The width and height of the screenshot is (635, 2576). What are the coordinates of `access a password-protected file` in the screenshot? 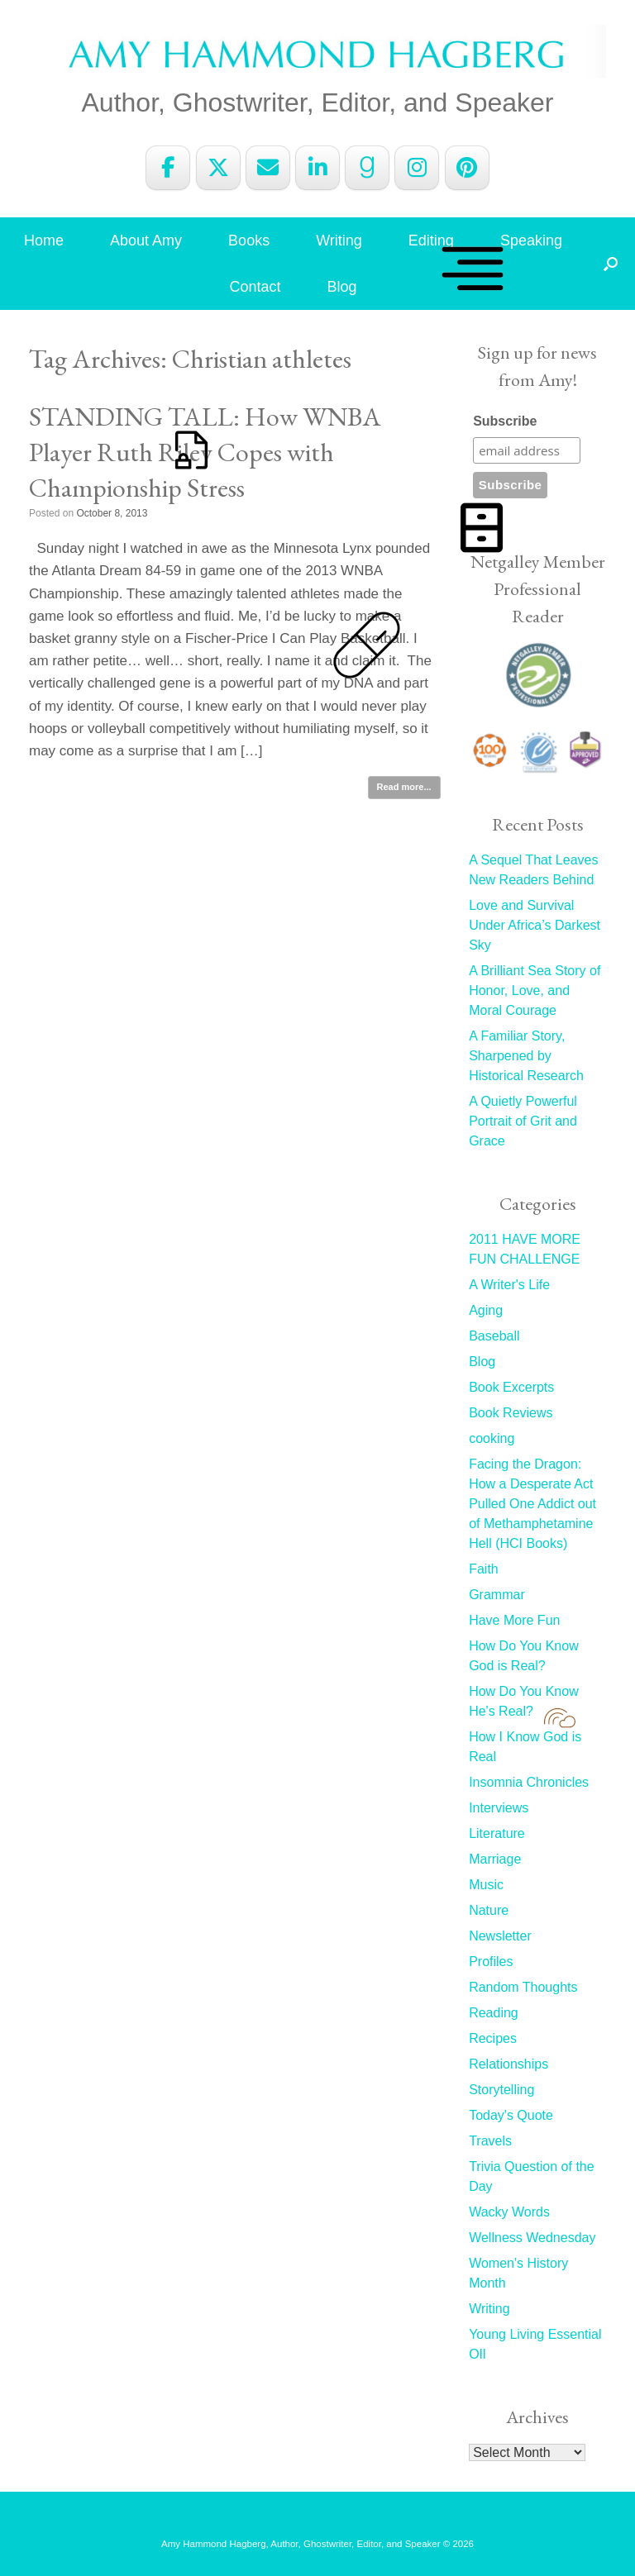 It's located at (191, 450).